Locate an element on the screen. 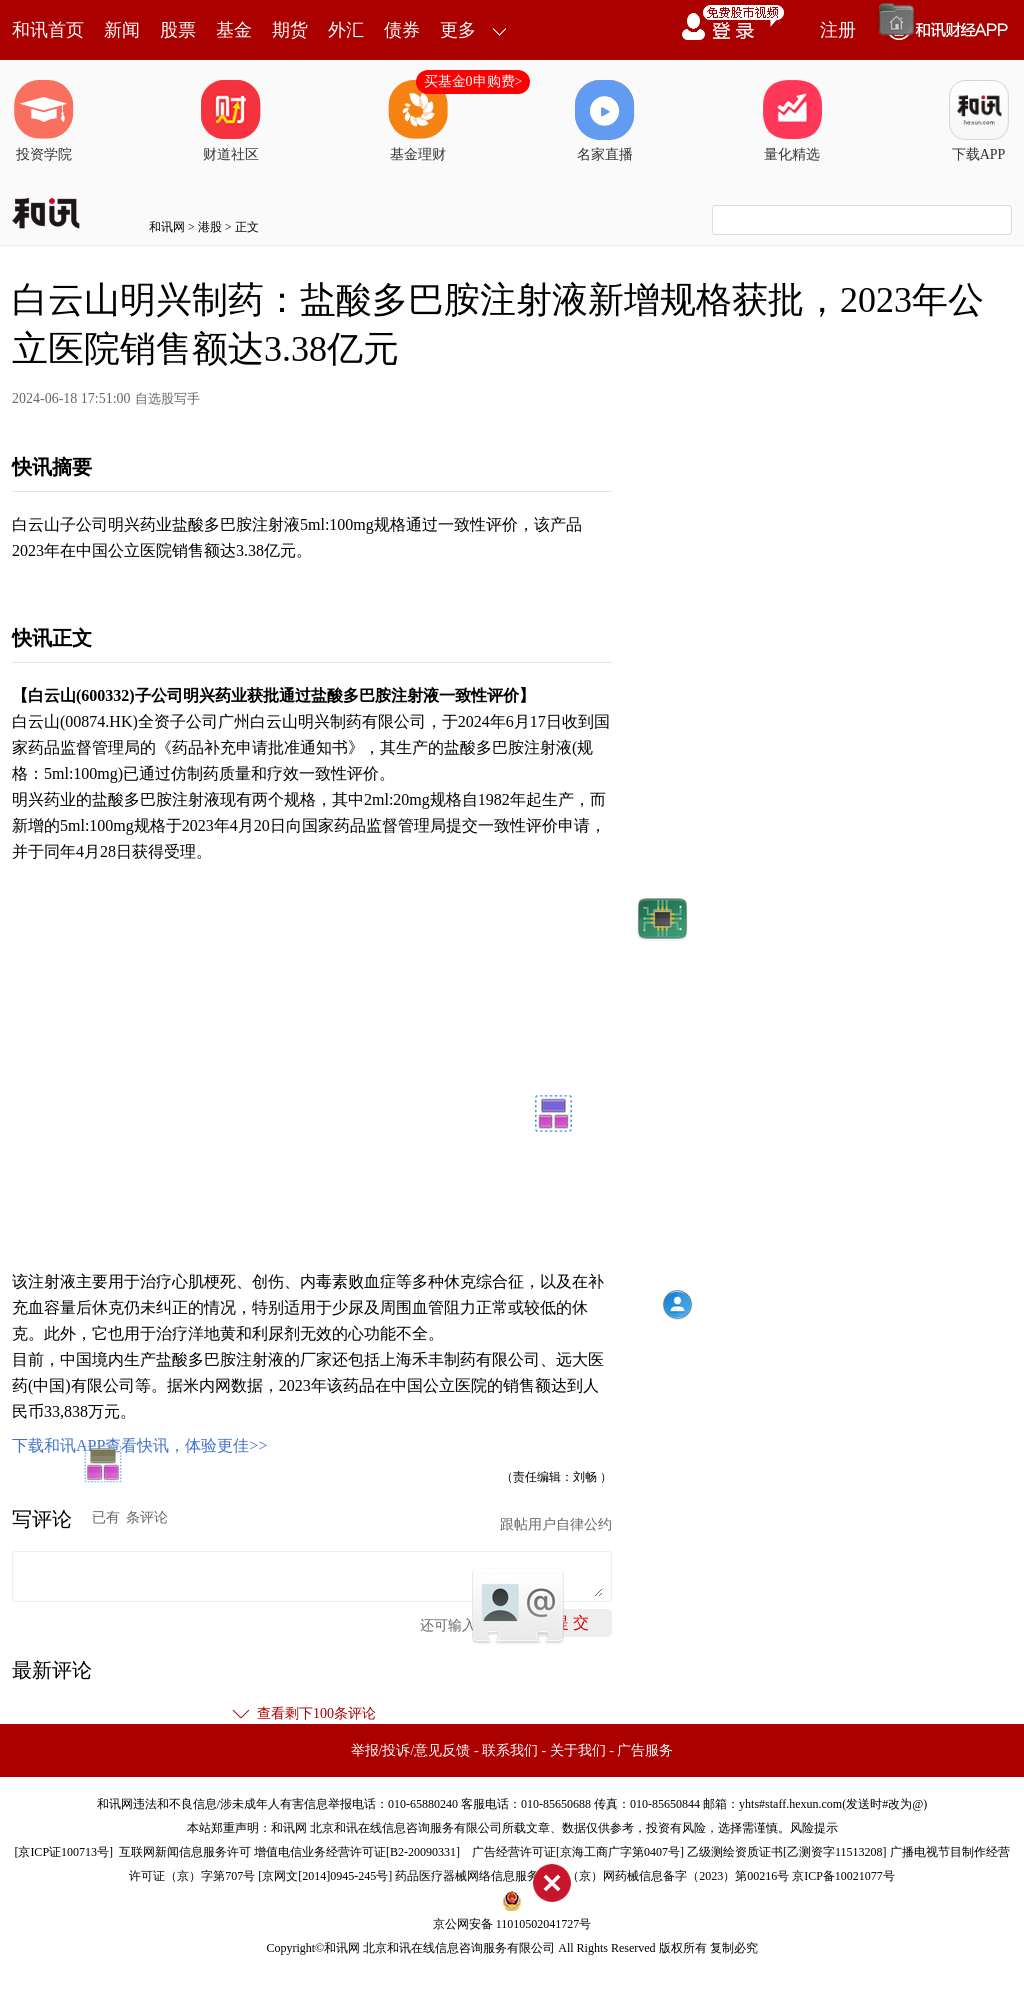  default user profile avatar is located at coordinates (677, 1304).